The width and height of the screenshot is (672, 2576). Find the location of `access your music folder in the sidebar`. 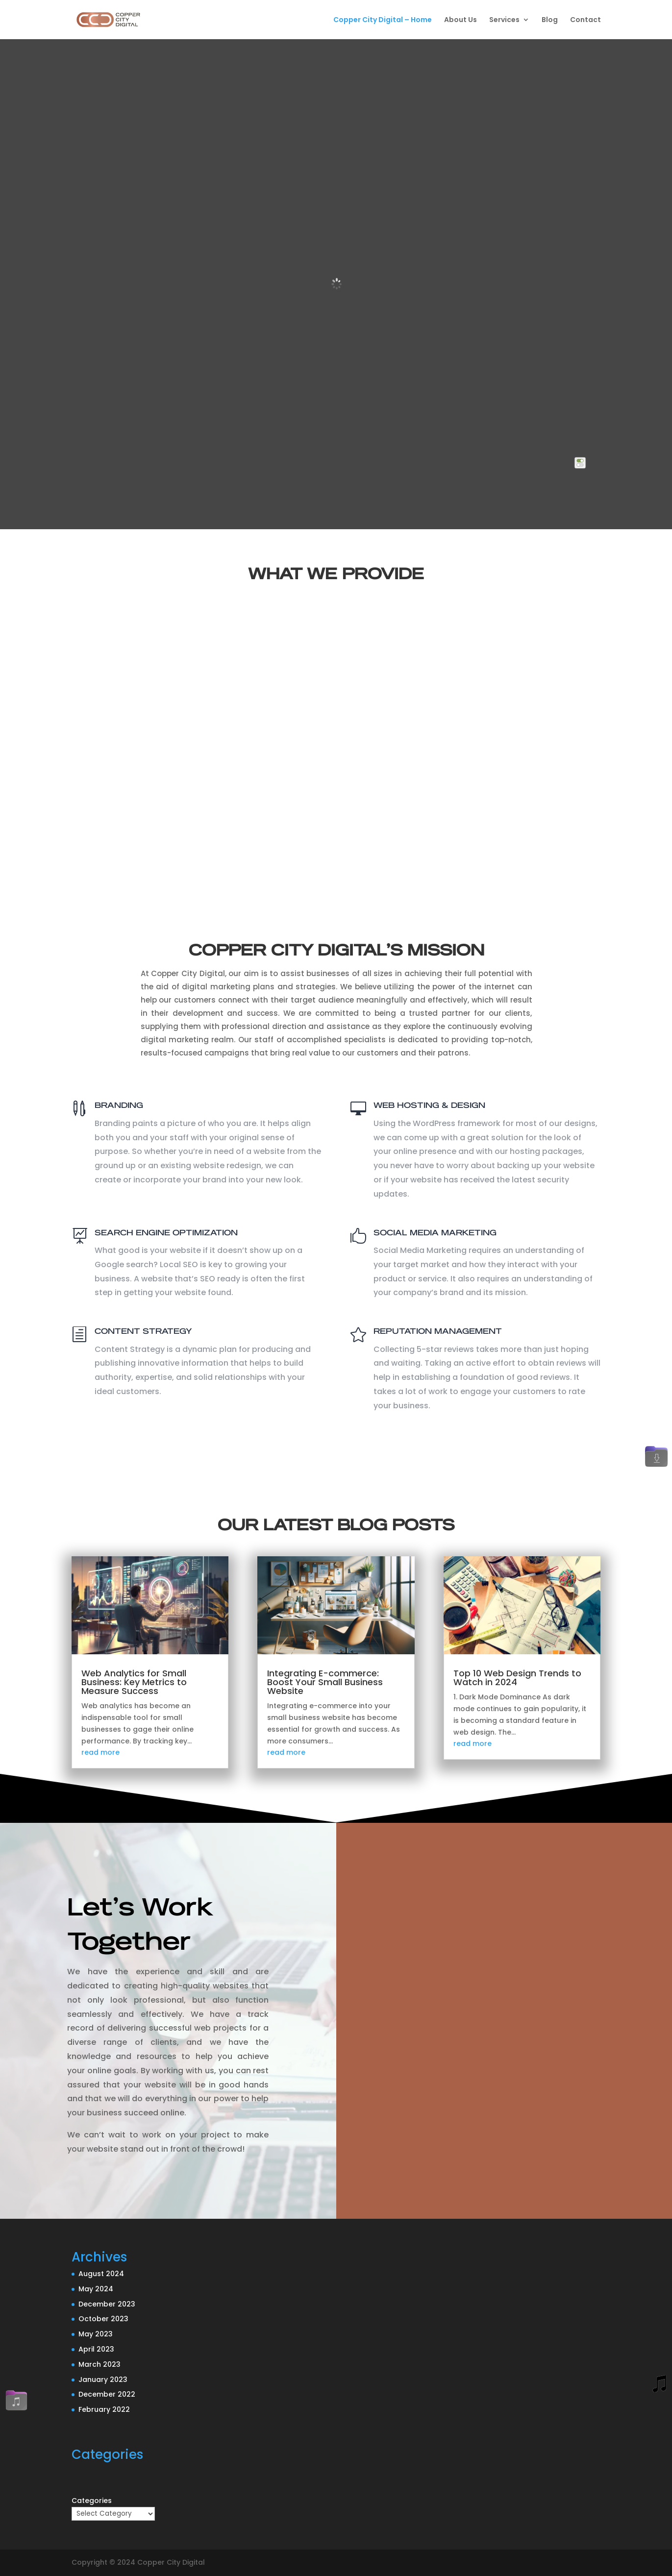

access your music folder in the sidebar is located at coordinates (660, 2383).